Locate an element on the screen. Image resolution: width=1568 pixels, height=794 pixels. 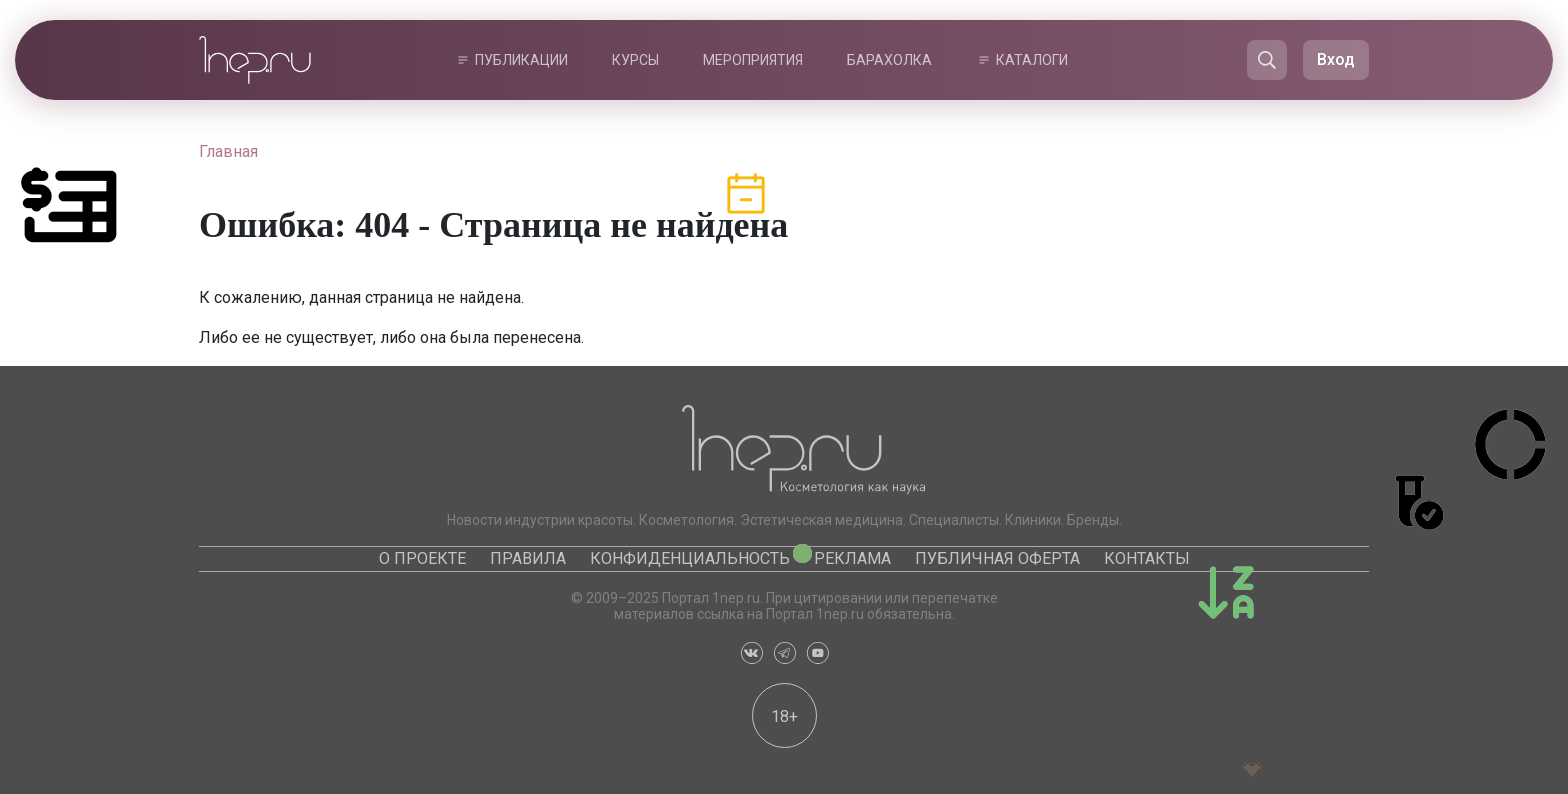
remove an event from calendar is located at coordinates (746, 195).